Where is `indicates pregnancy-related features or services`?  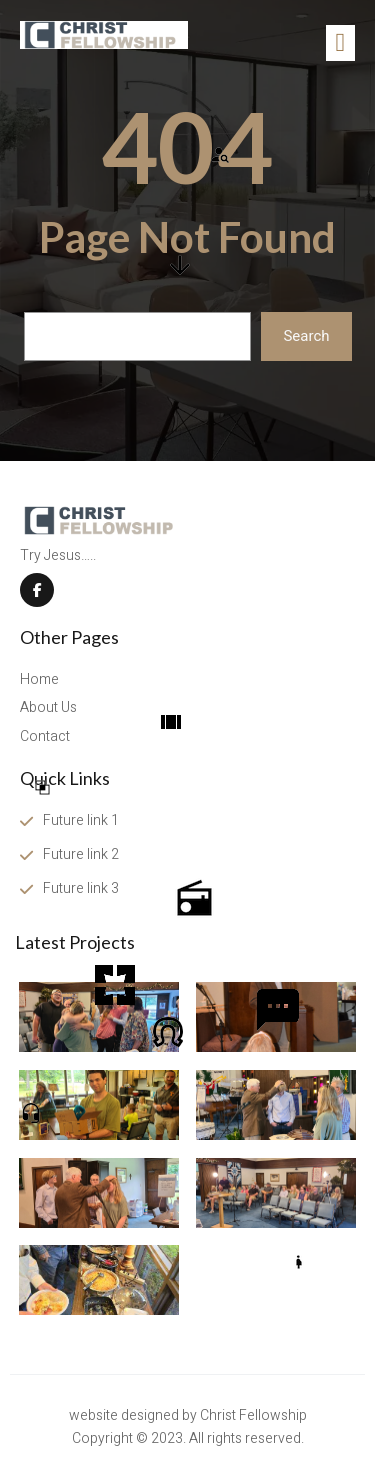
indicates pregnancy-related features or services is located at coordinates (299, 1262).